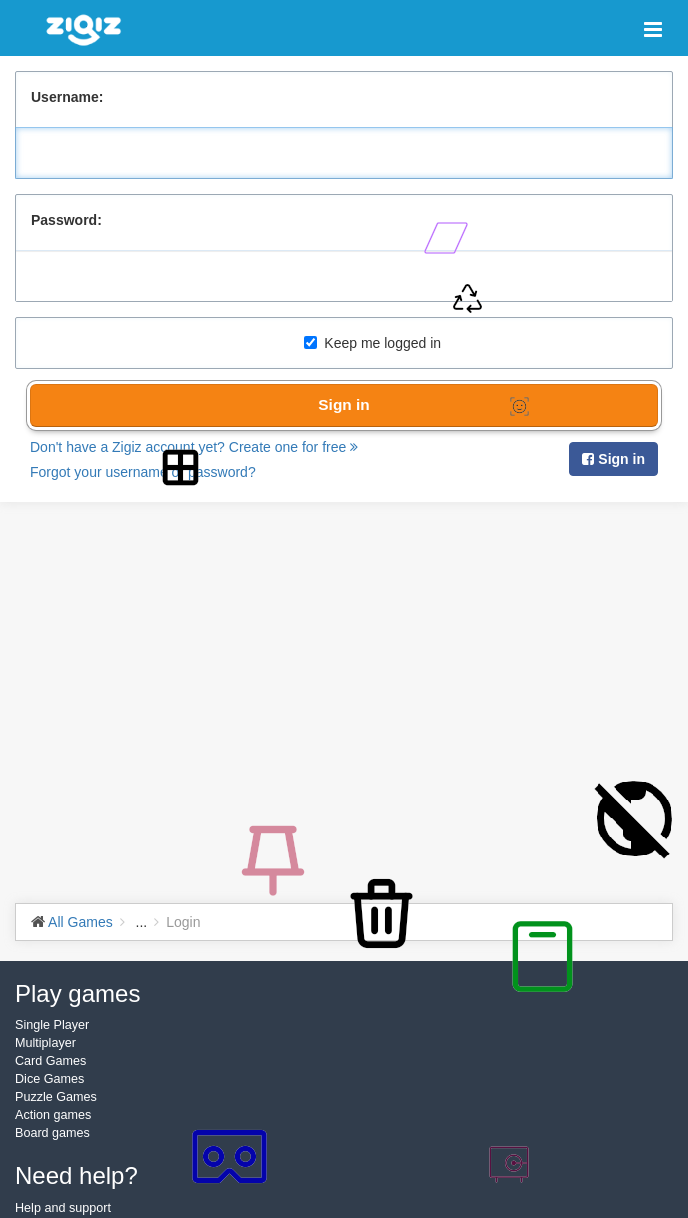 The image size is (688, 1218). I want to click on pin an item to keep it visible, so click(273, 857).